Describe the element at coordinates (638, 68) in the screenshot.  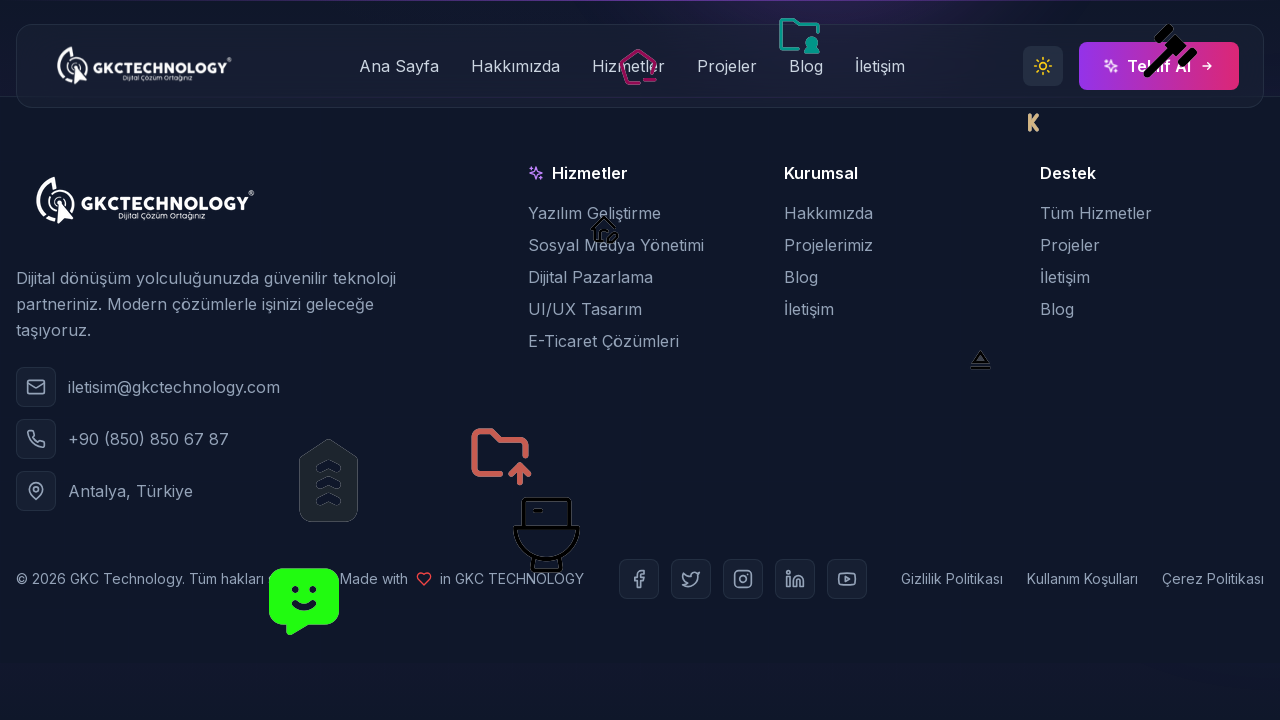
I see `remove a selected shape` at that location.